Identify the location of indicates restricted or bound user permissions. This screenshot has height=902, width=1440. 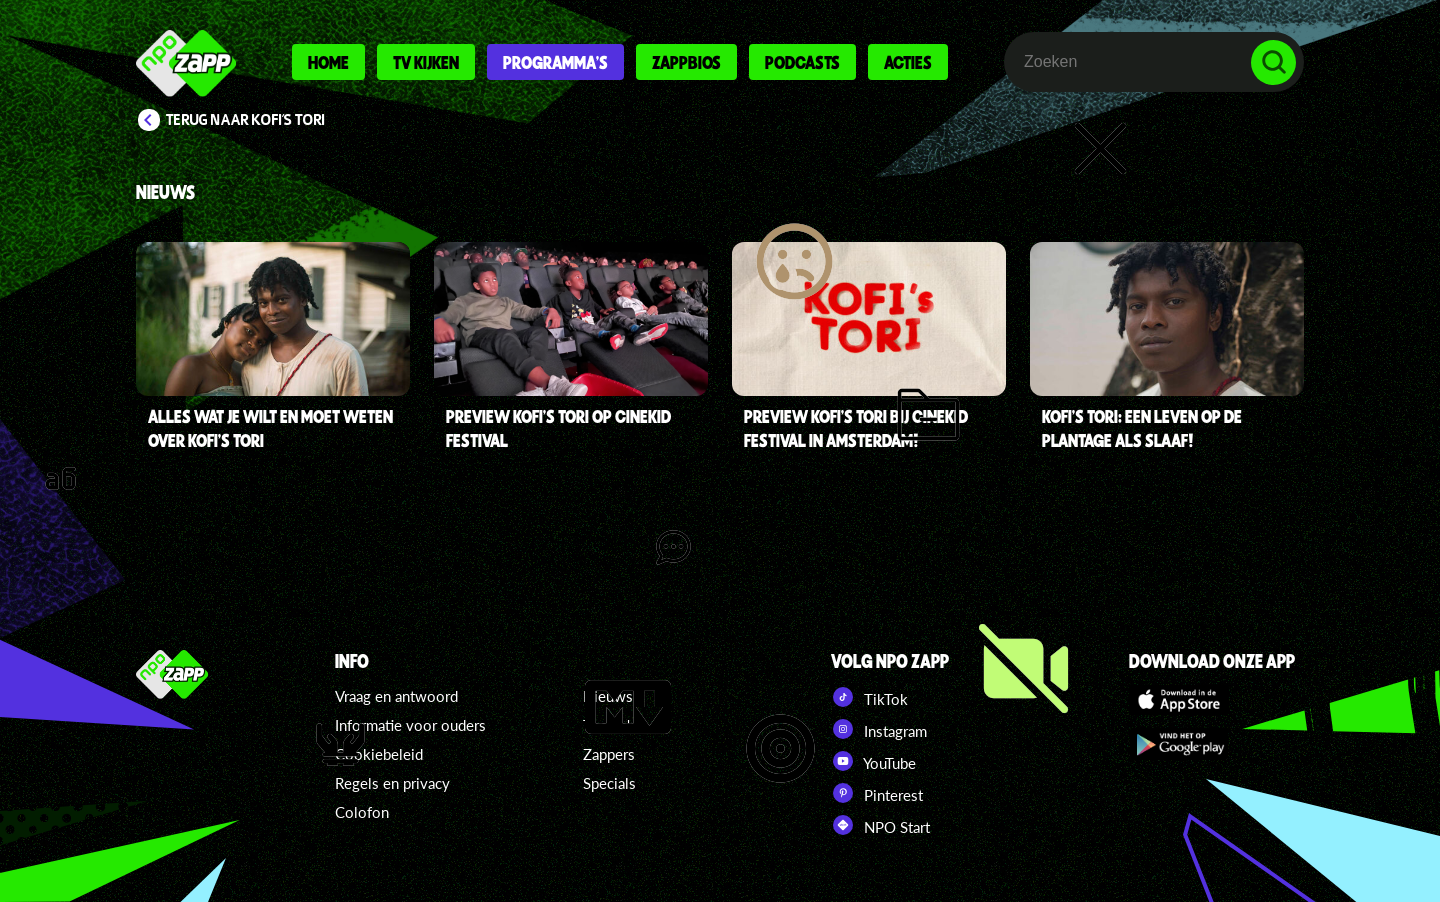
(340, 744).